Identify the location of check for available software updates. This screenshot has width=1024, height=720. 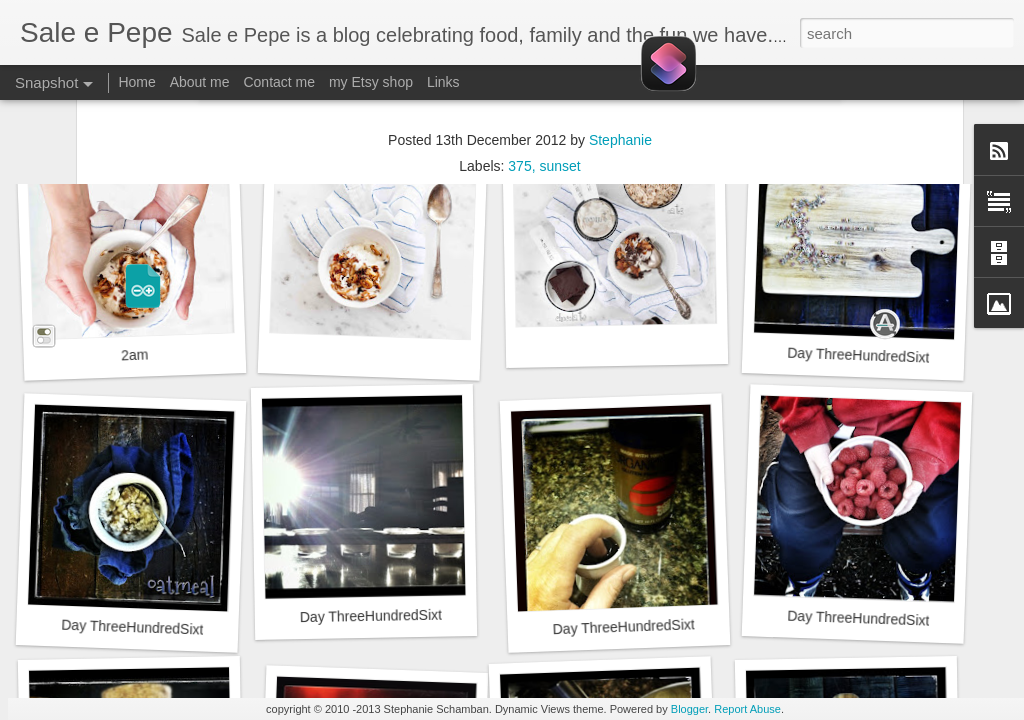
(885, 324).